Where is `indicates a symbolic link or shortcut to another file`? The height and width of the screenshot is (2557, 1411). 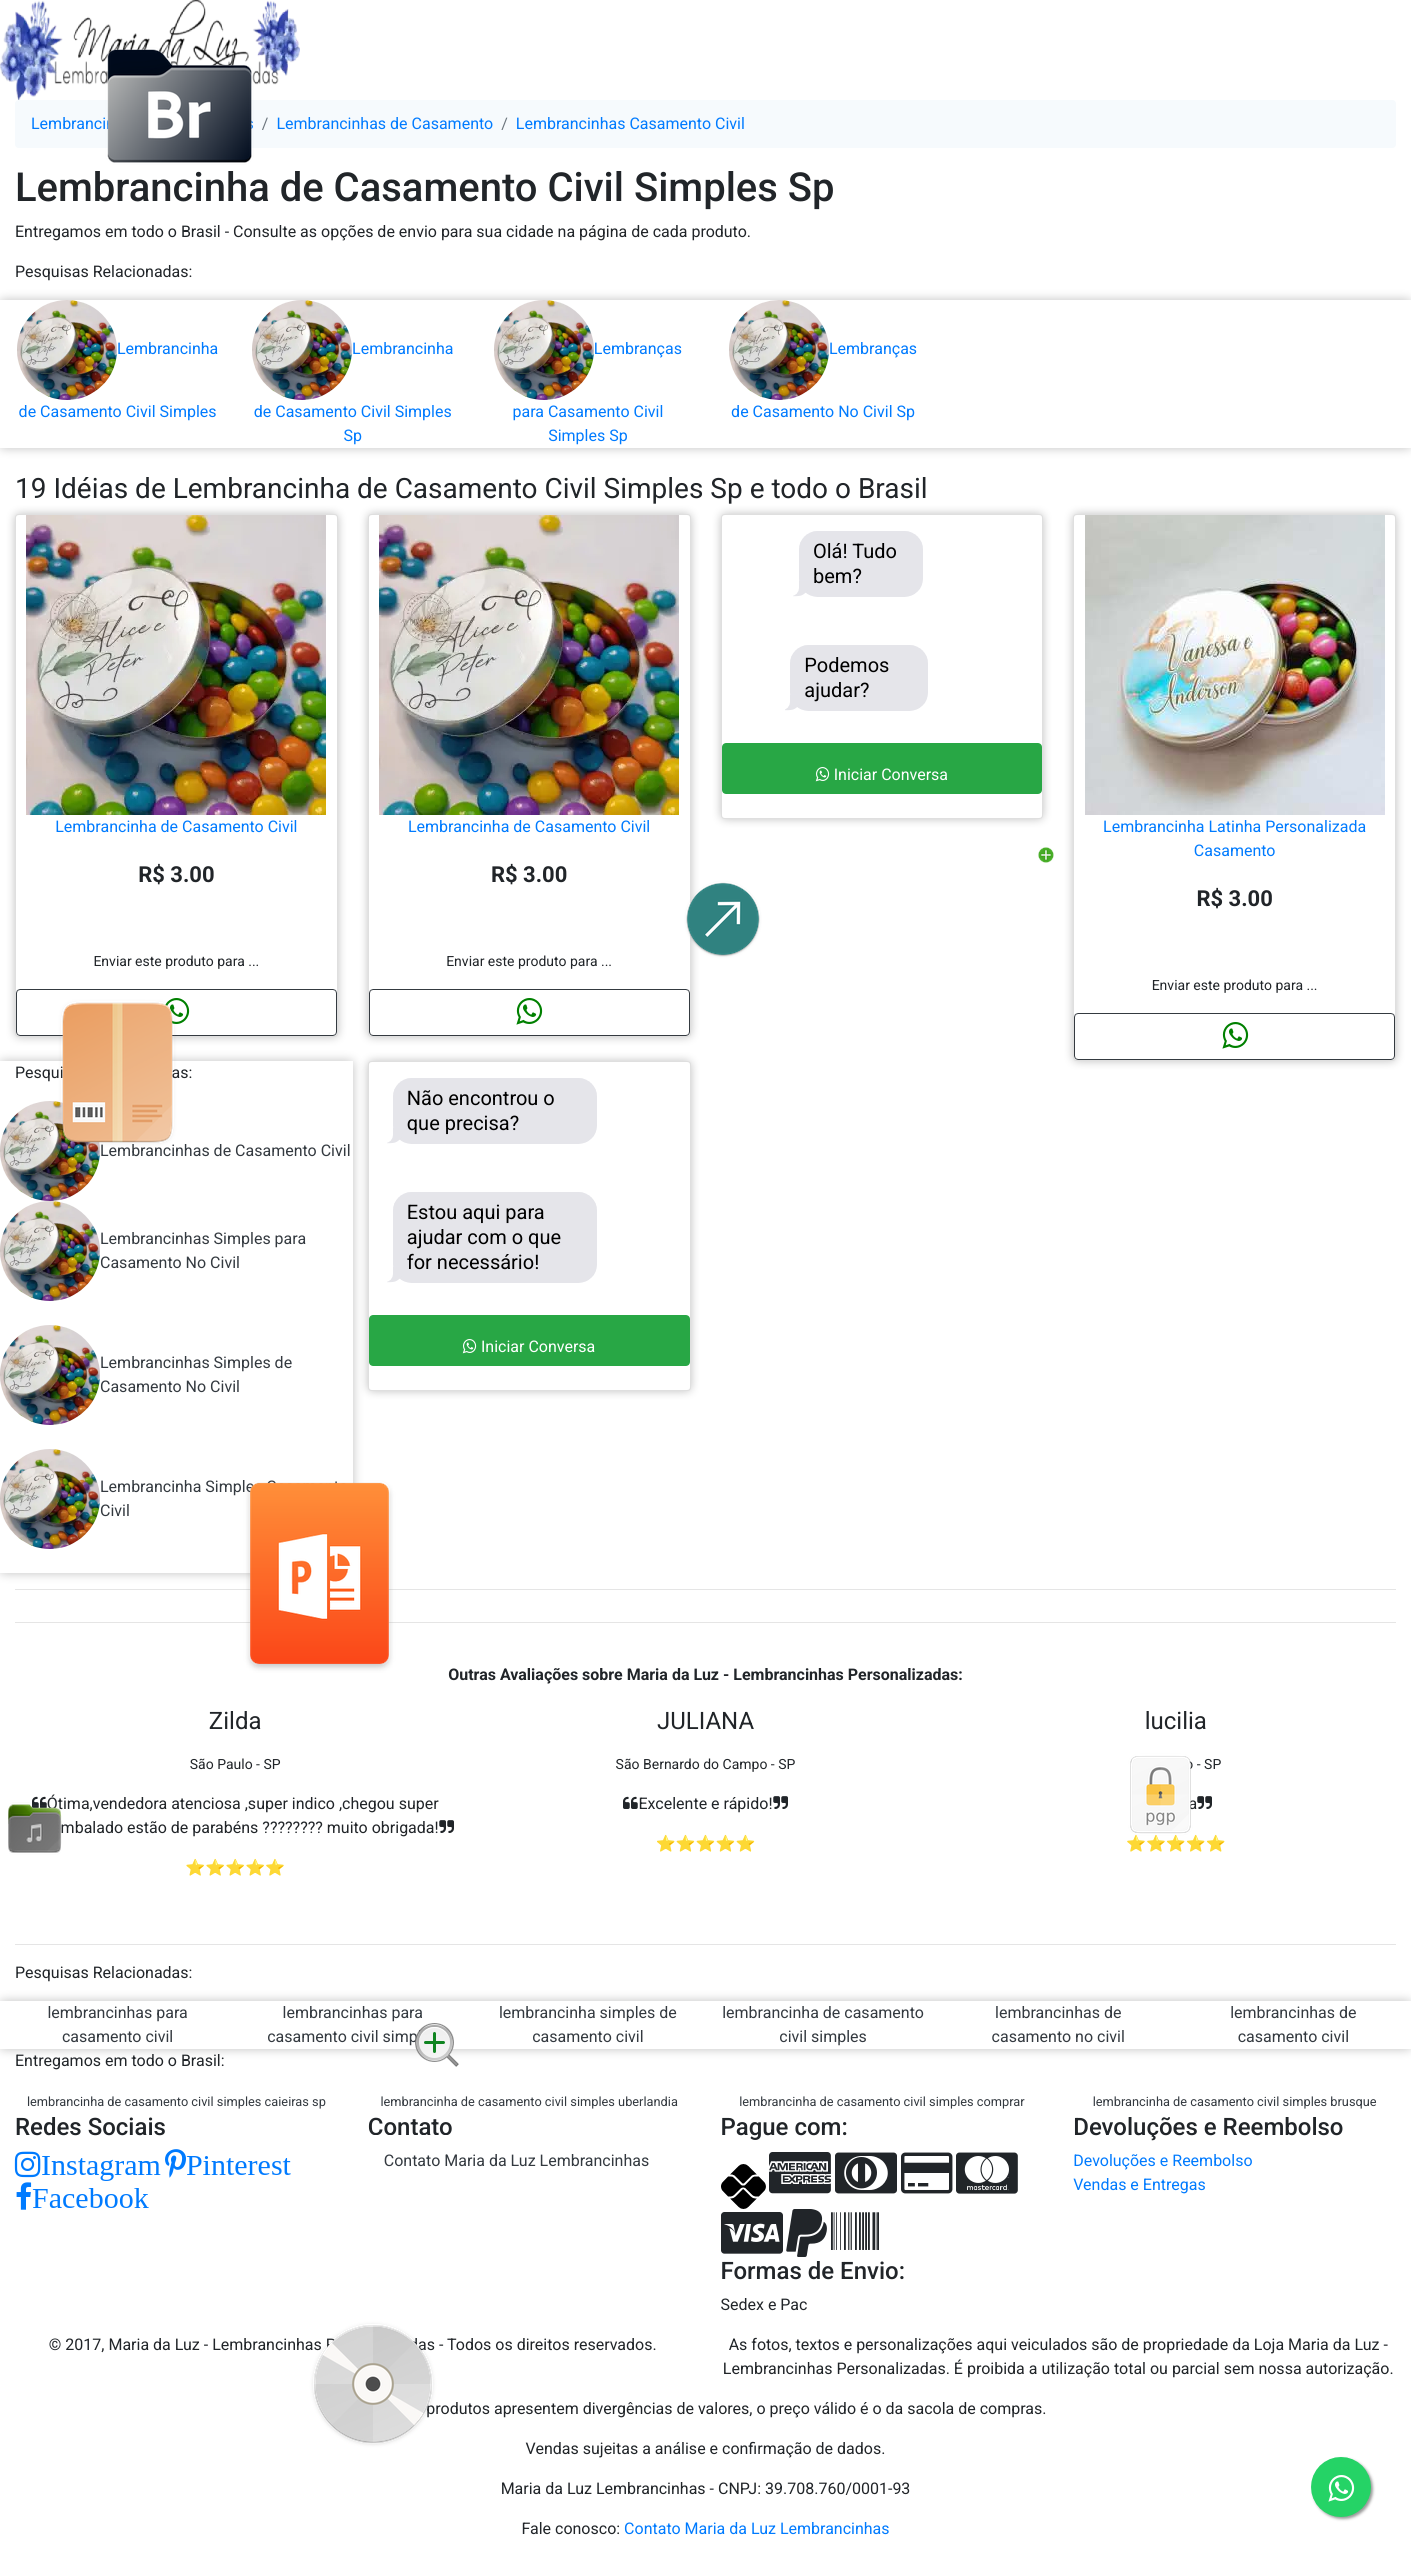 indicates a symbolic link or shortcut to another file is located at coordinates (723, 919).